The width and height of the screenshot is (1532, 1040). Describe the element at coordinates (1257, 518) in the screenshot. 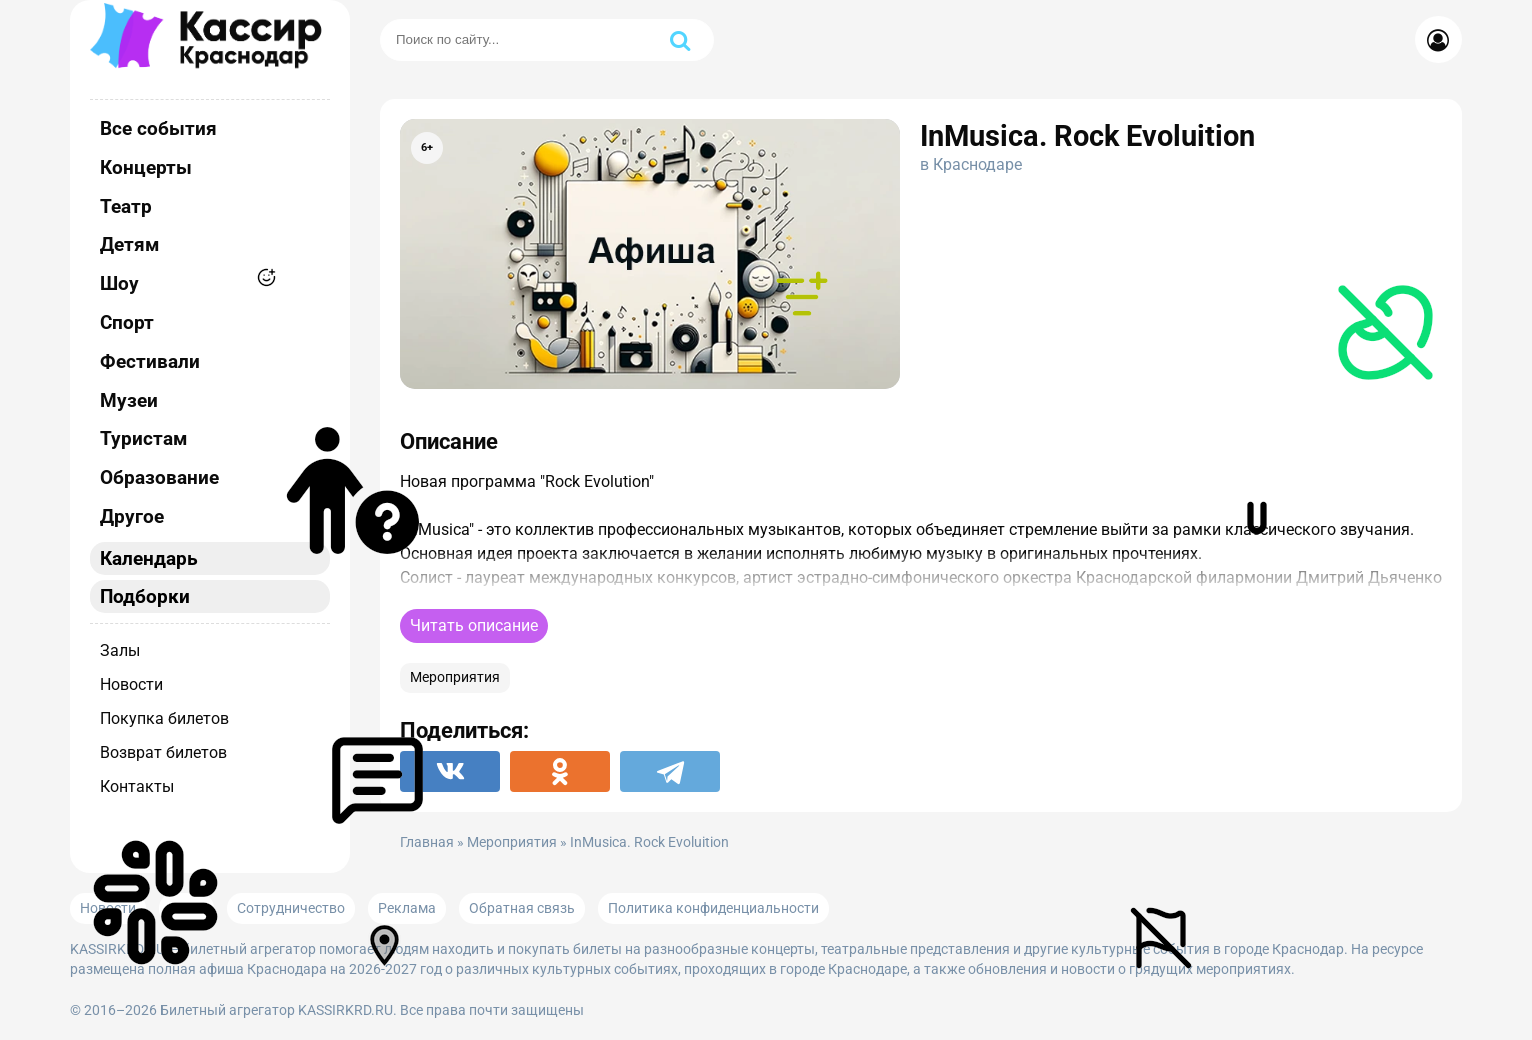

I see `indicates an item starting with the letter u` at that location.